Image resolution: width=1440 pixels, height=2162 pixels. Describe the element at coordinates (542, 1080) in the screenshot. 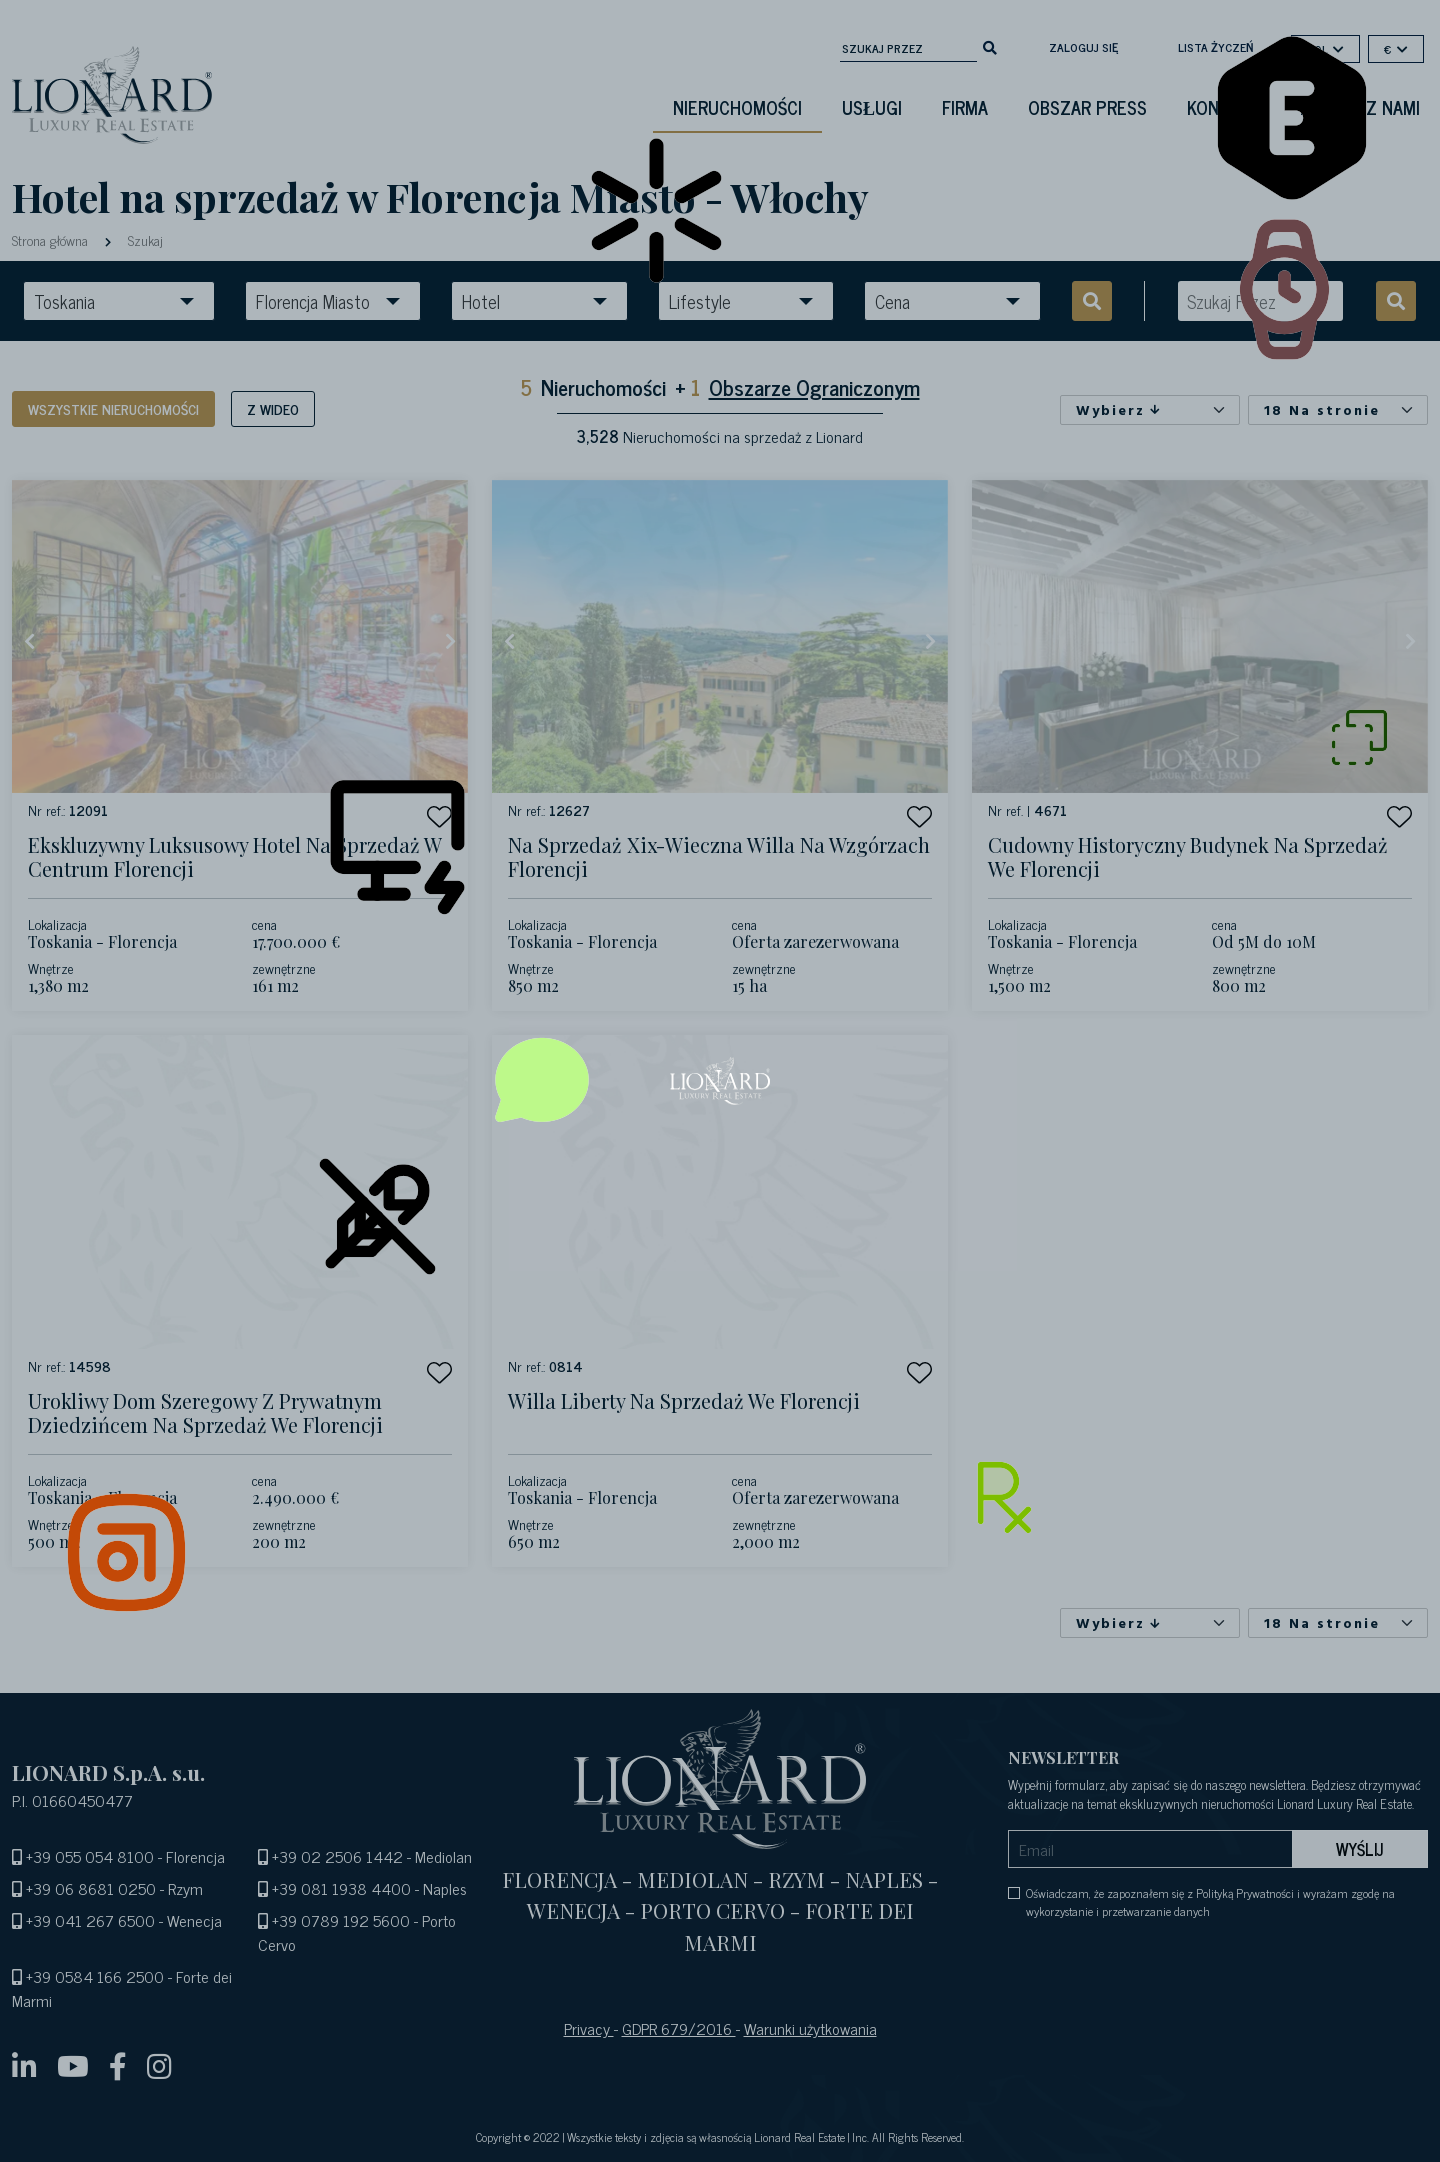

I see `open messaging or chat` at that location.